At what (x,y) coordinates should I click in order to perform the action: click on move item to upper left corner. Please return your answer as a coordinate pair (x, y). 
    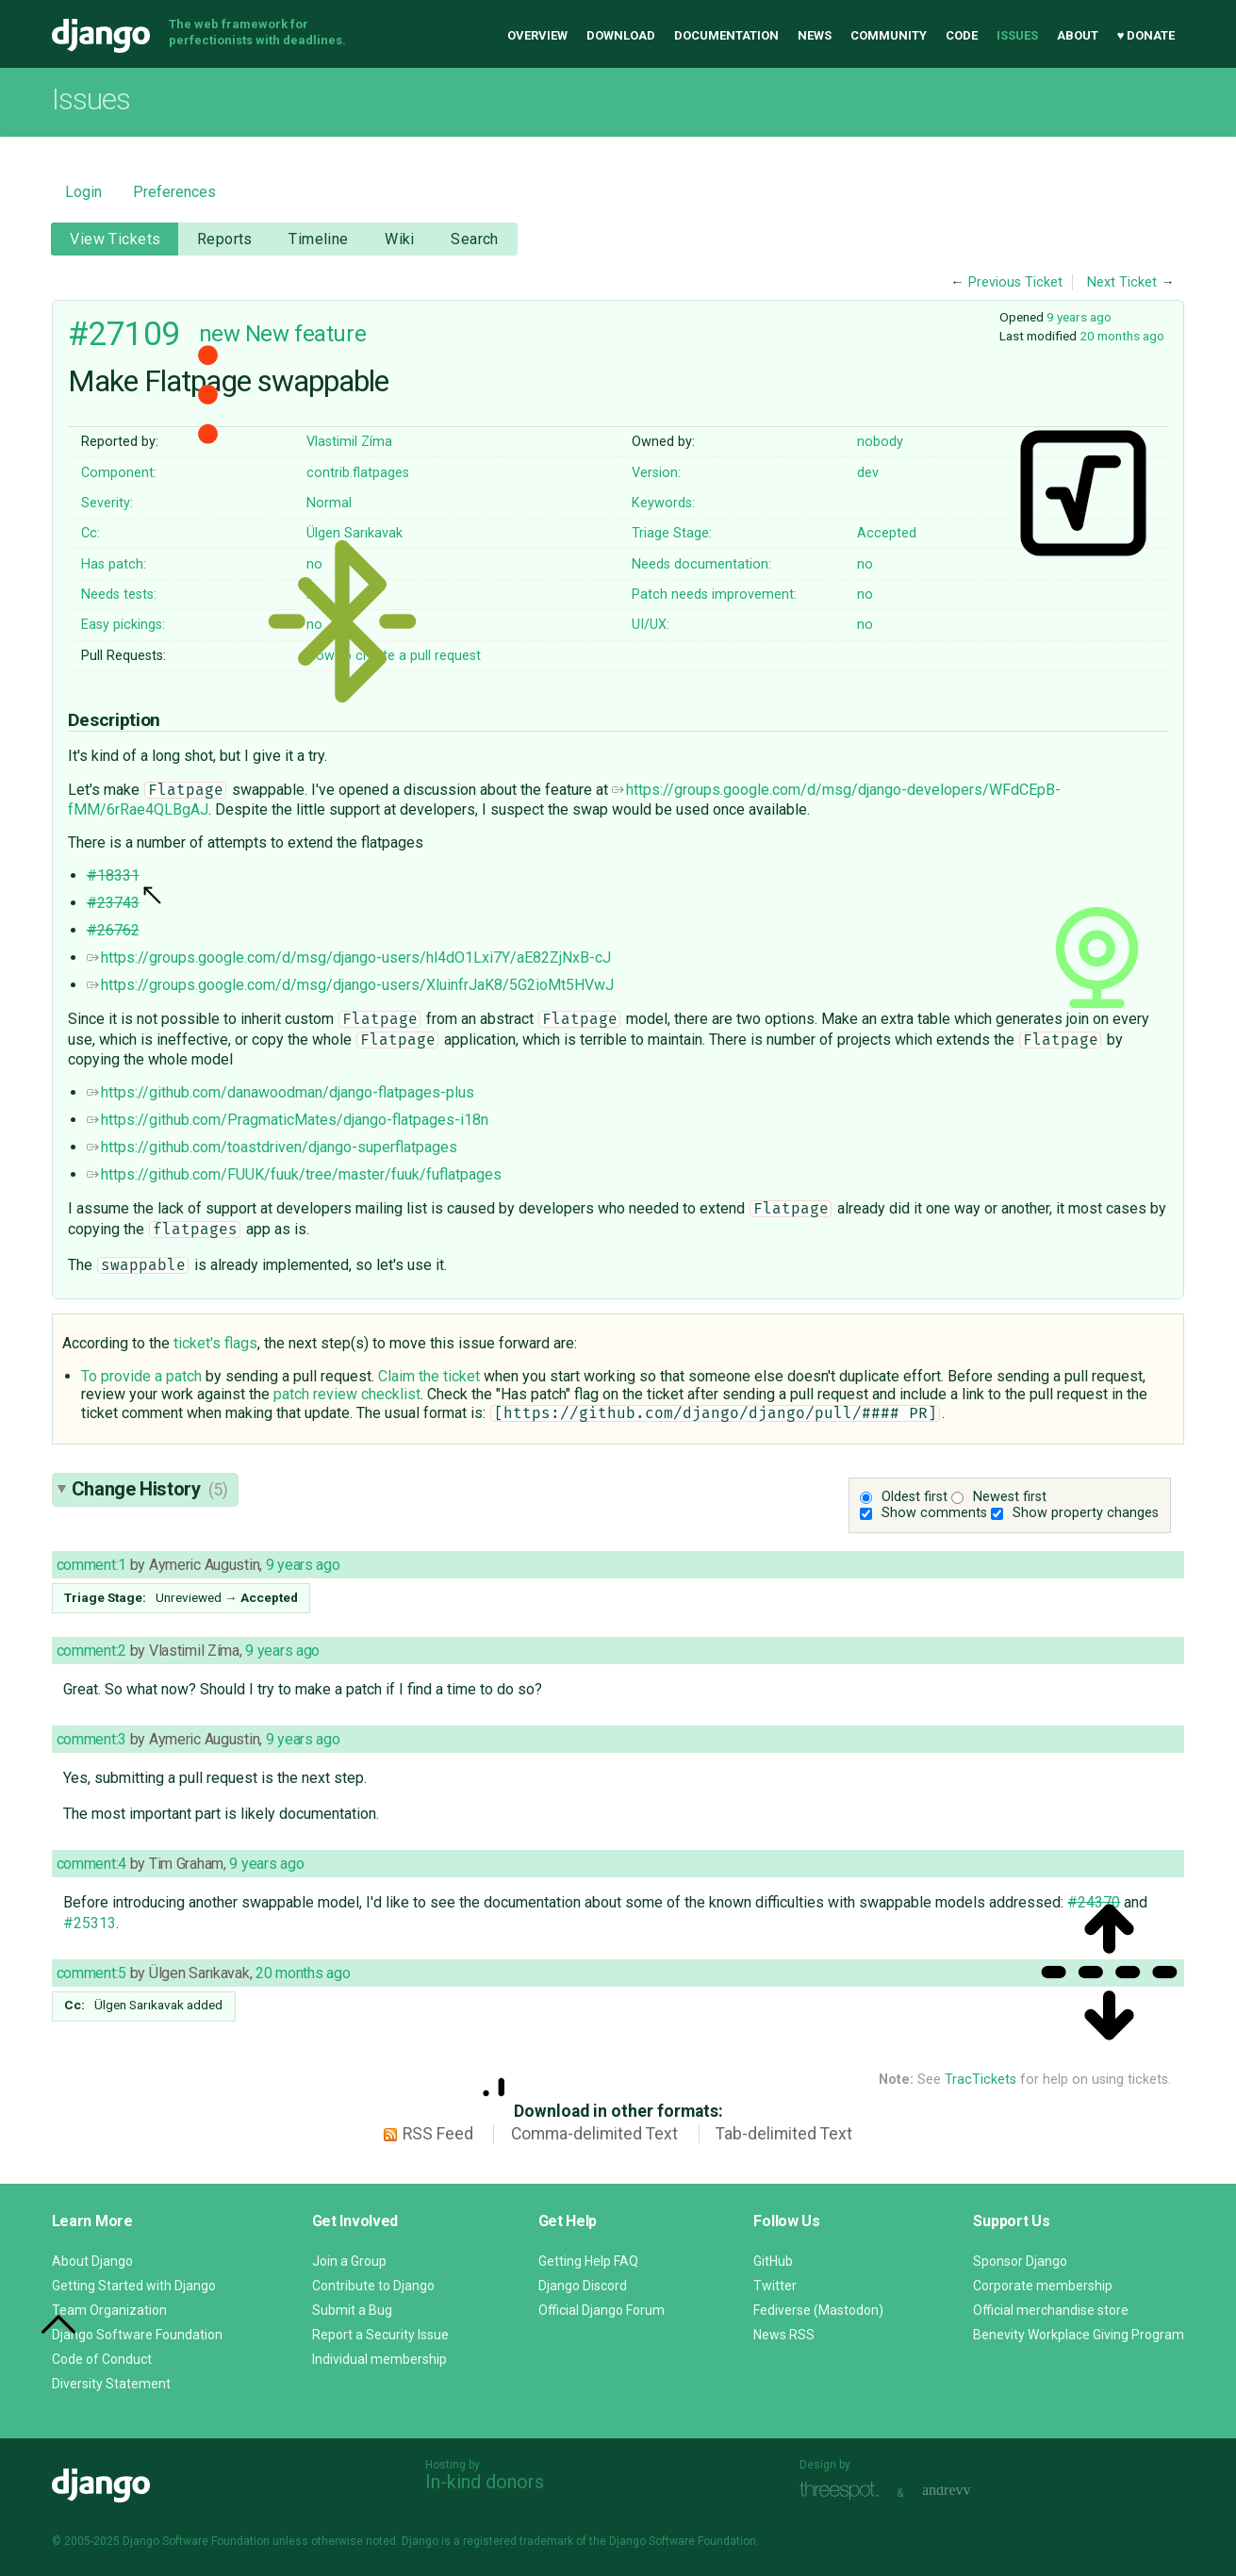
    Looking at the image, I should click on (152, 895).